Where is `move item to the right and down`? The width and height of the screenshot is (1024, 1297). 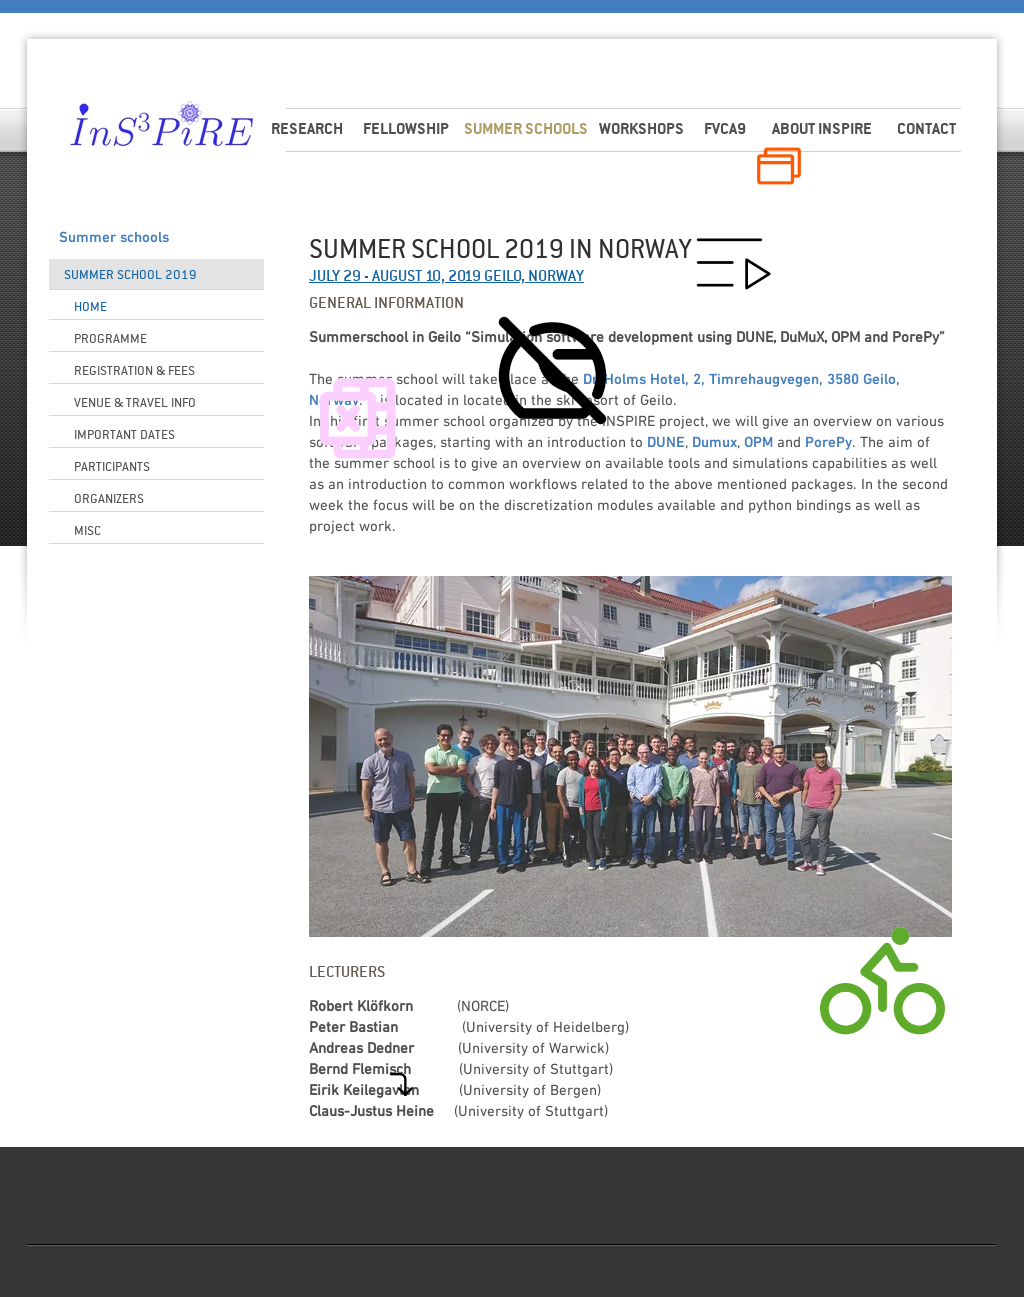 move item to the right and down is located at coordinates (401, 1084).